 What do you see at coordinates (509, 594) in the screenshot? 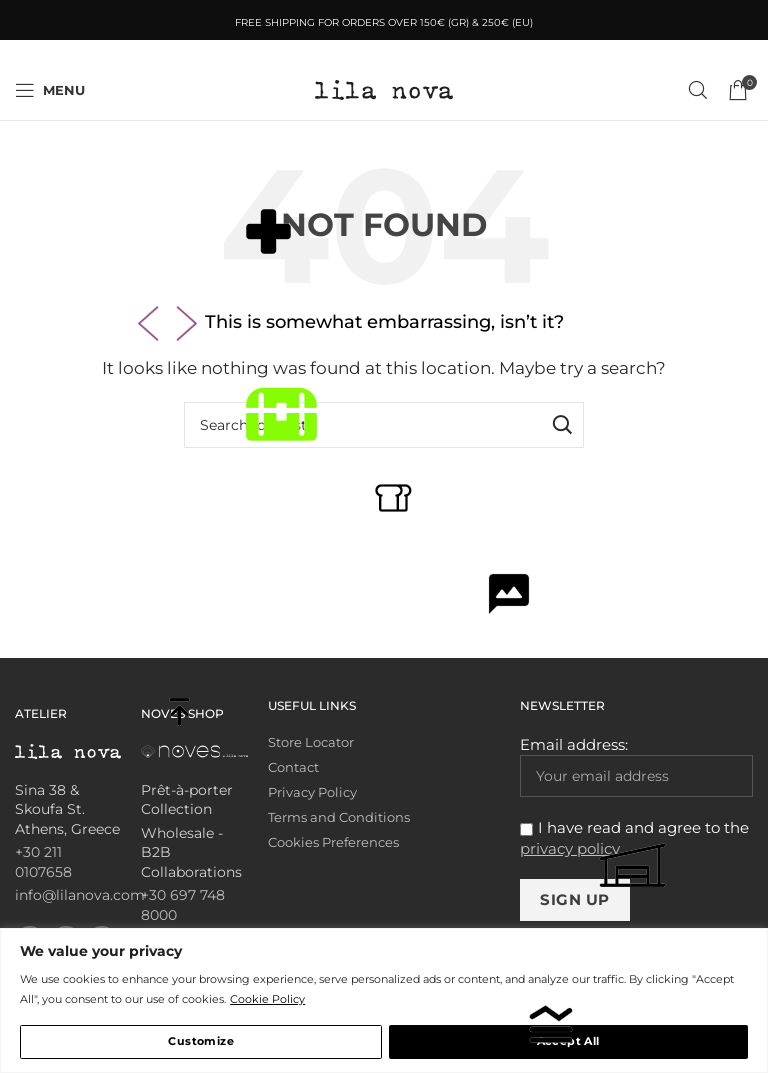
I see `new multimedia message received` at bounding box center [509, 594].